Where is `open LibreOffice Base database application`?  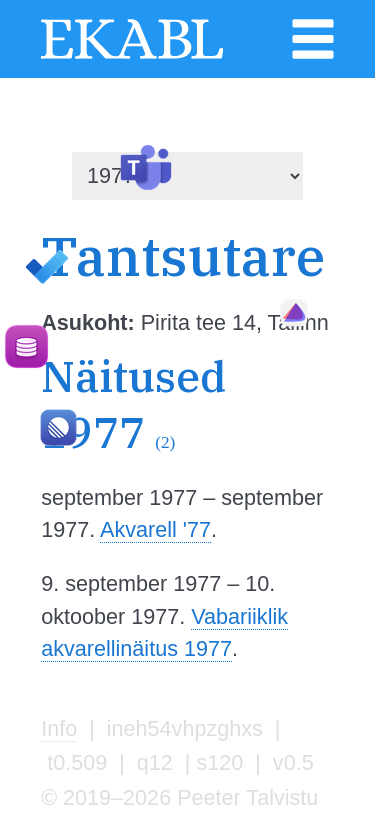 open LibreOffice Base database application is located at coordinates (26, 346).